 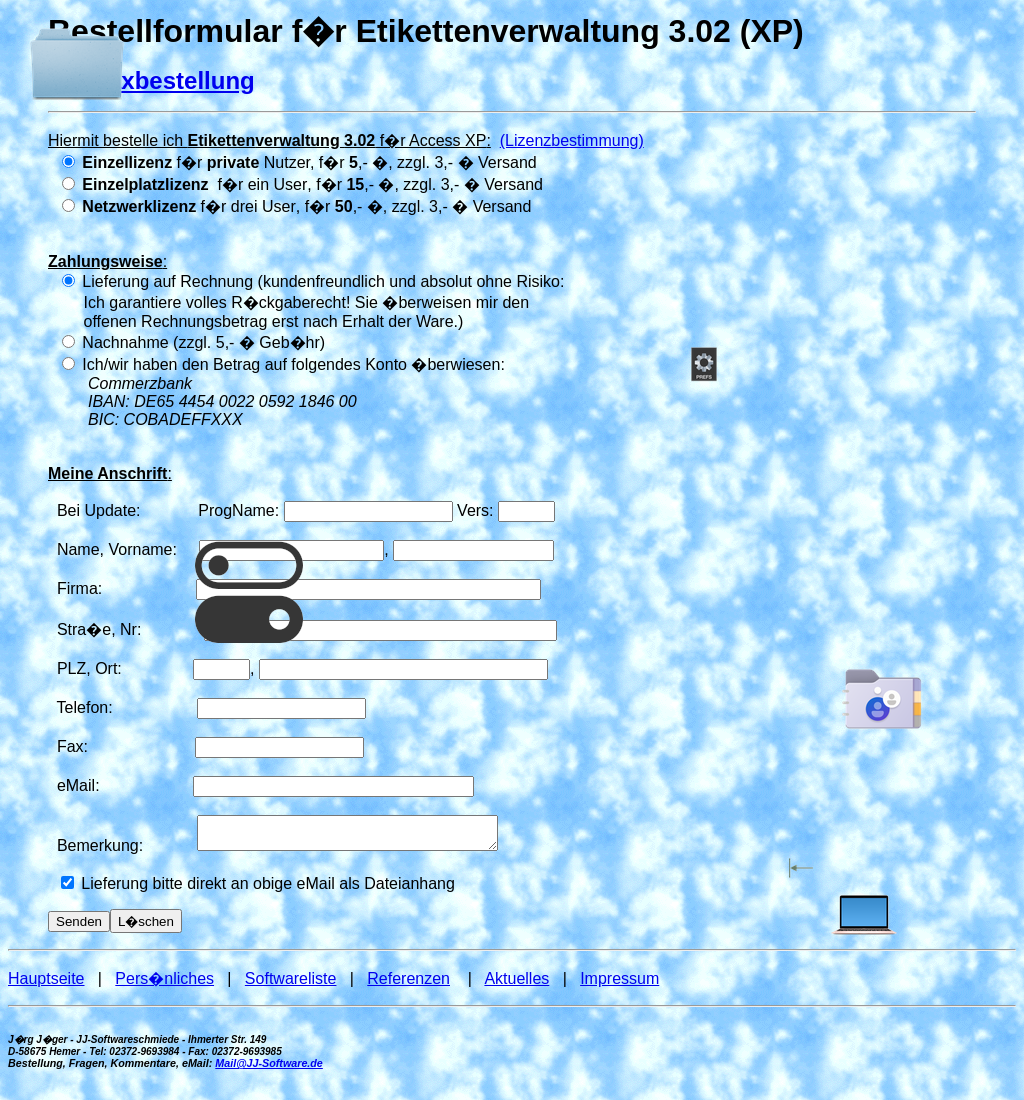 What do you see at coordinates (864, 909) in the screenshot?
I see `represents a connected macbook device` at bounding box center [864, 909].